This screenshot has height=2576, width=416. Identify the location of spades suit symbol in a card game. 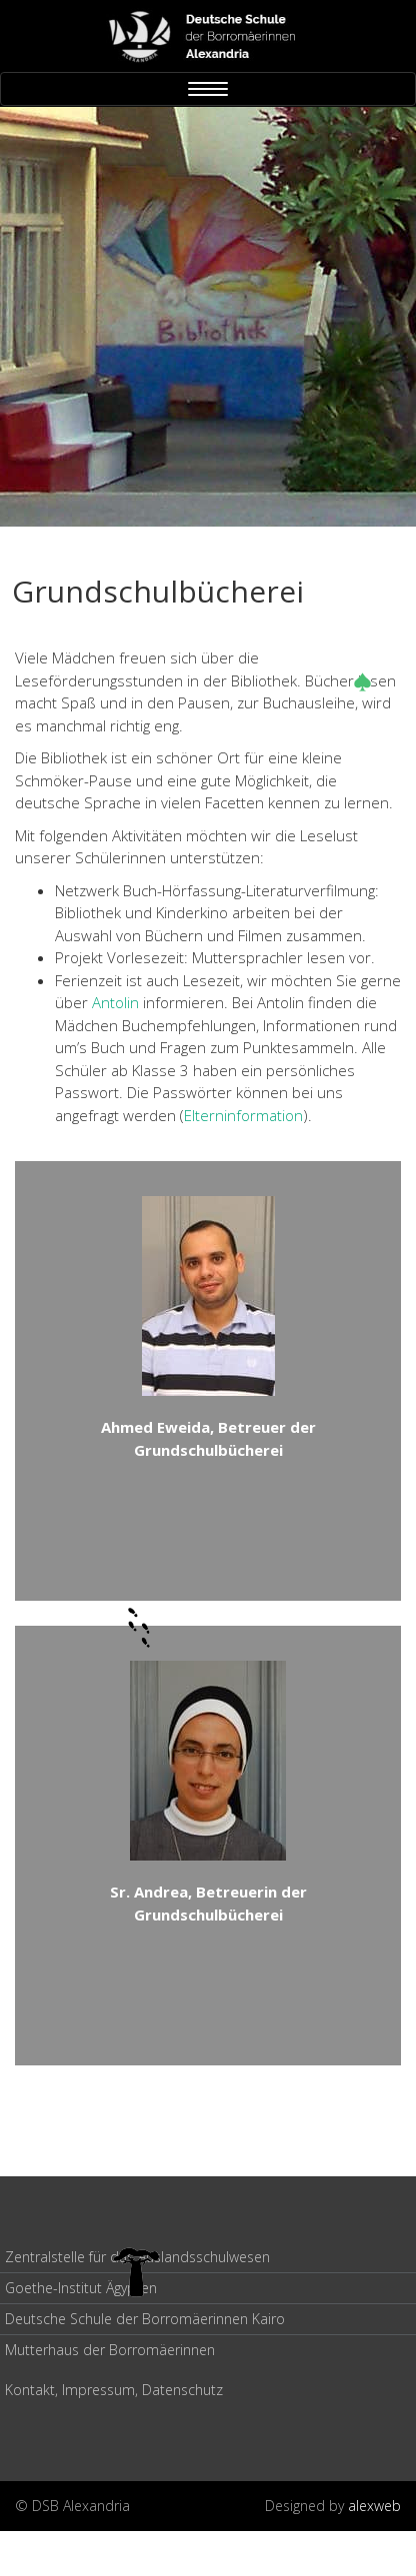
(362, 681).